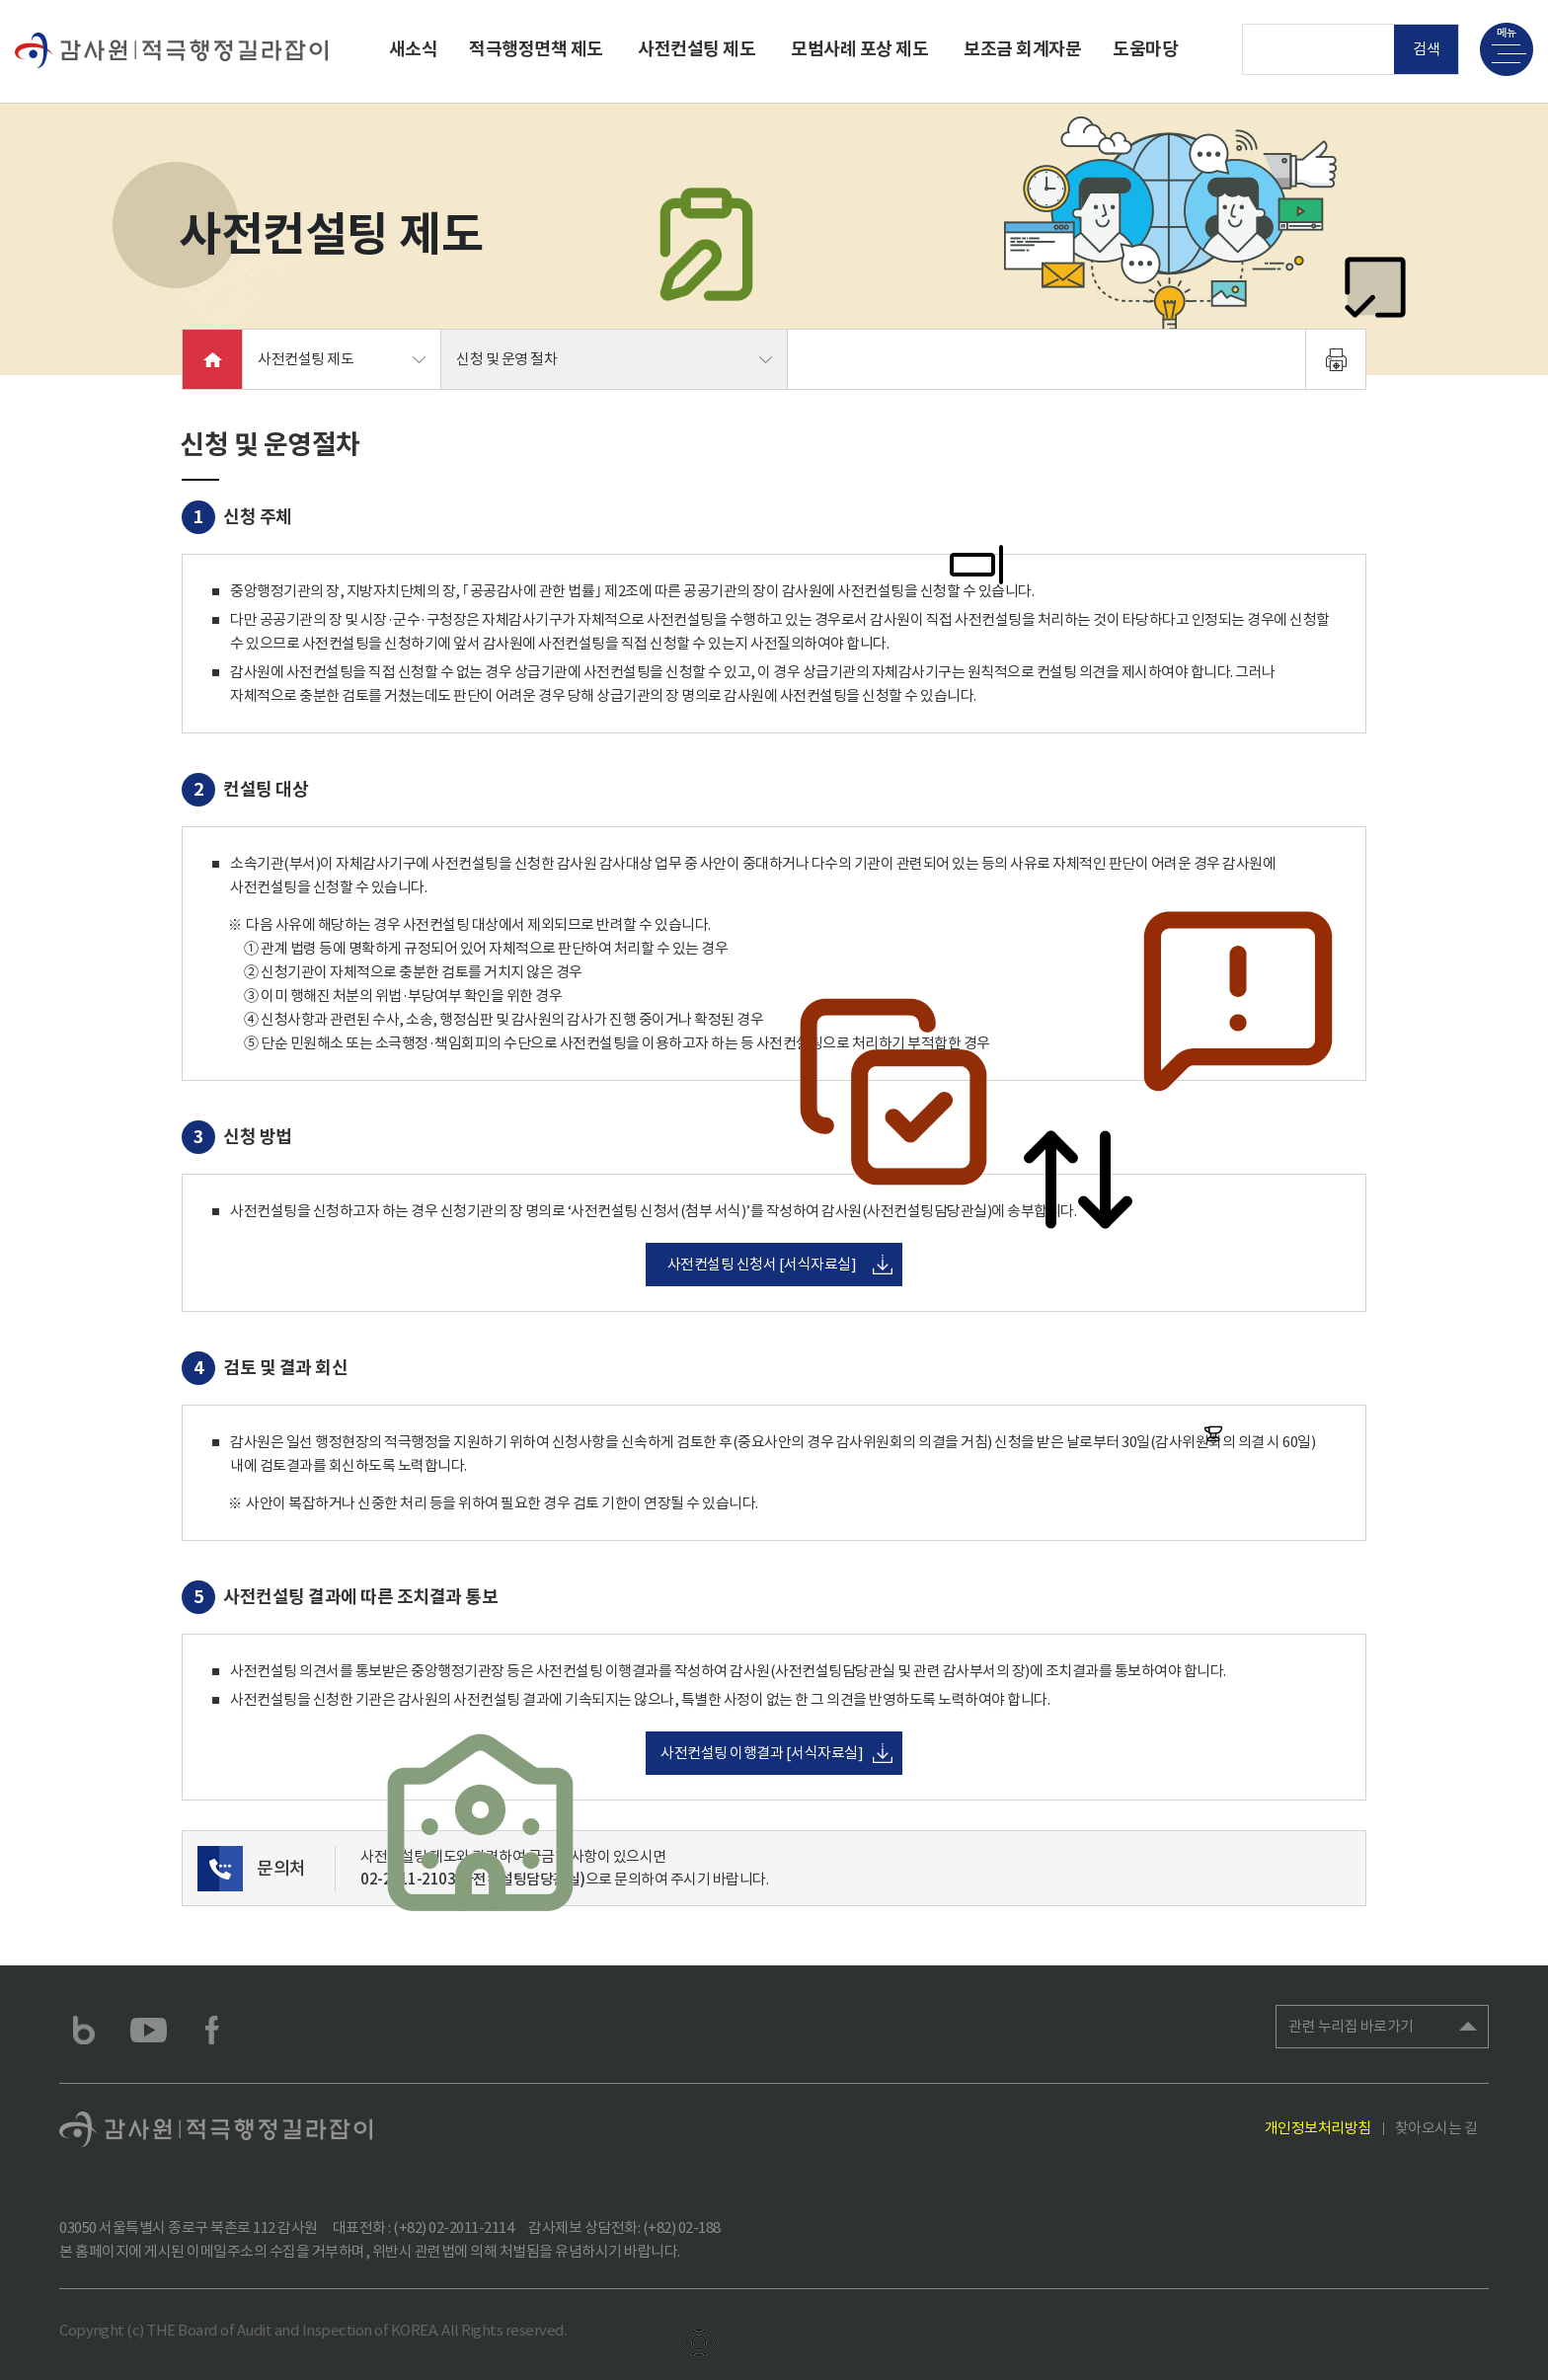  What do you see at coordinates (977, 565) in the screenshot?
I see `align content to the right` at bounding box center [977, 565].